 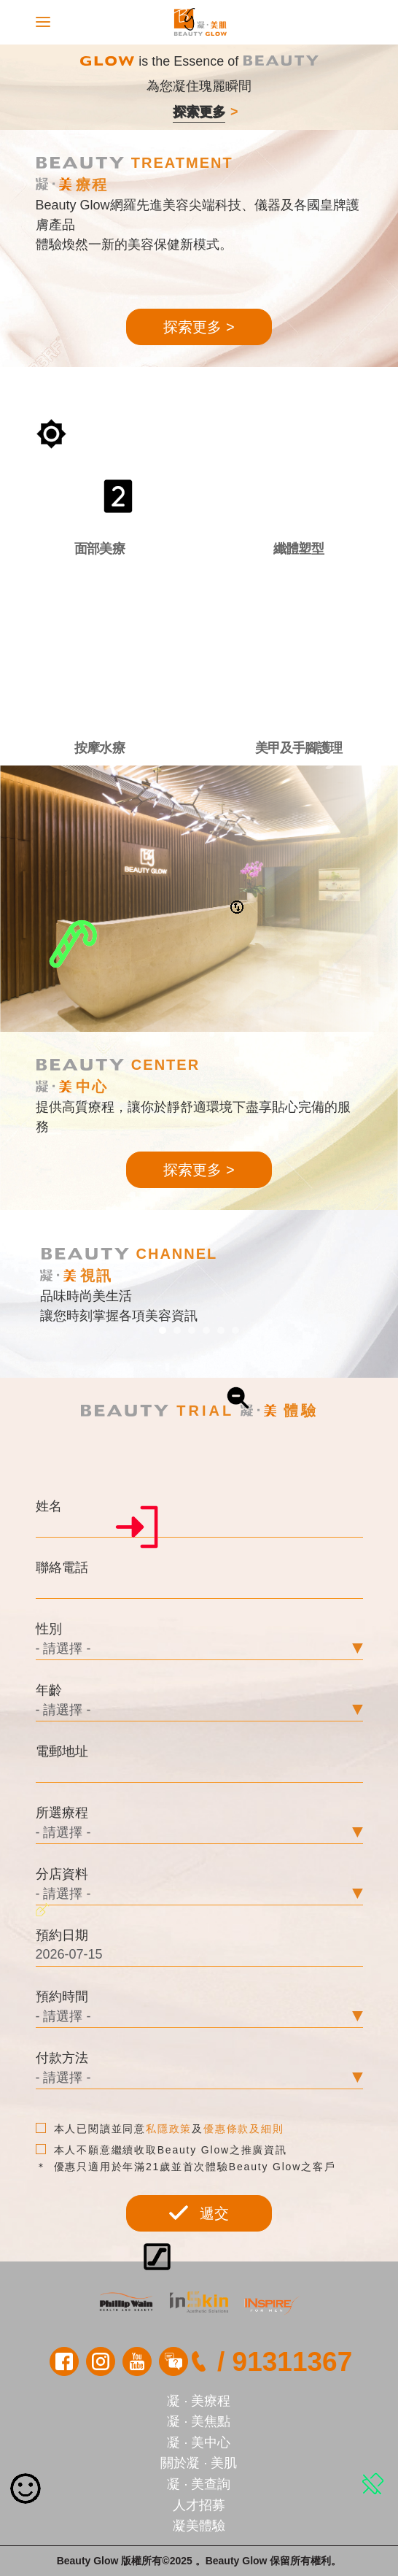 What do you see at coordinates (157, 2256) in the screenshot?
I see `indicates escalator access nearby` at bounding box center [157, 2256].